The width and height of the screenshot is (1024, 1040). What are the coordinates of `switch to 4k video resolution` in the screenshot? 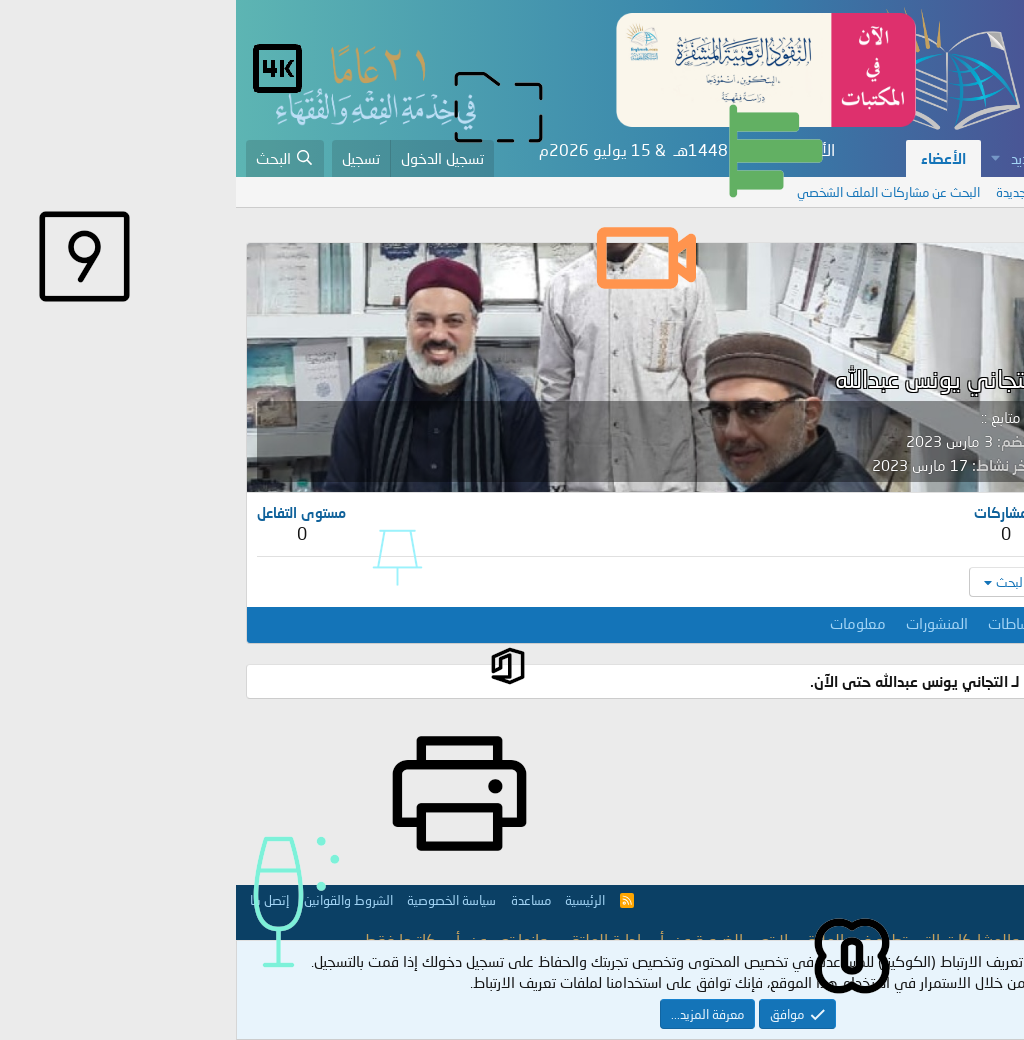 It's located at (277, 68).